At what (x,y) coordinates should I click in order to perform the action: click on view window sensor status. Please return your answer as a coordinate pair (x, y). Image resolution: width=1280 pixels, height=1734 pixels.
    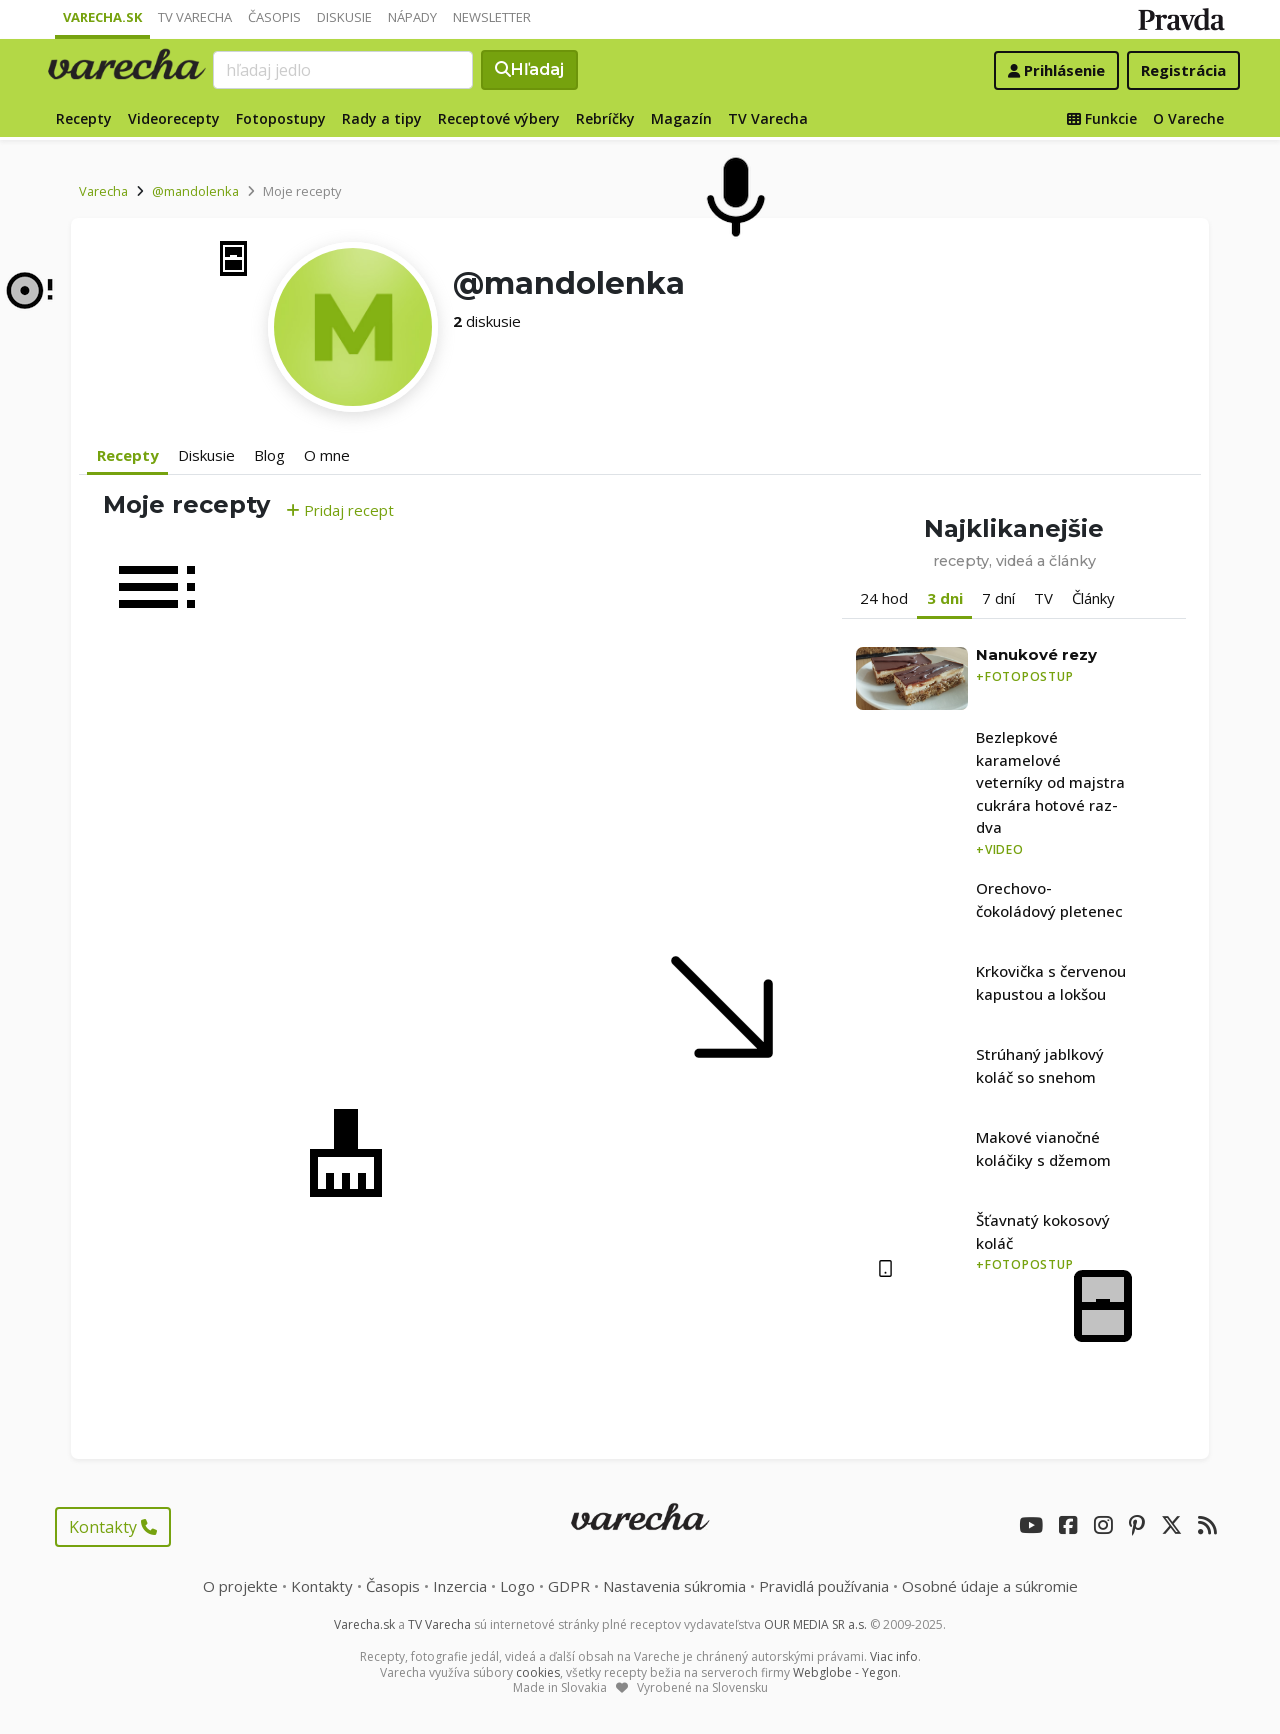
    Looking at the image, I should click on (1103, 1306).